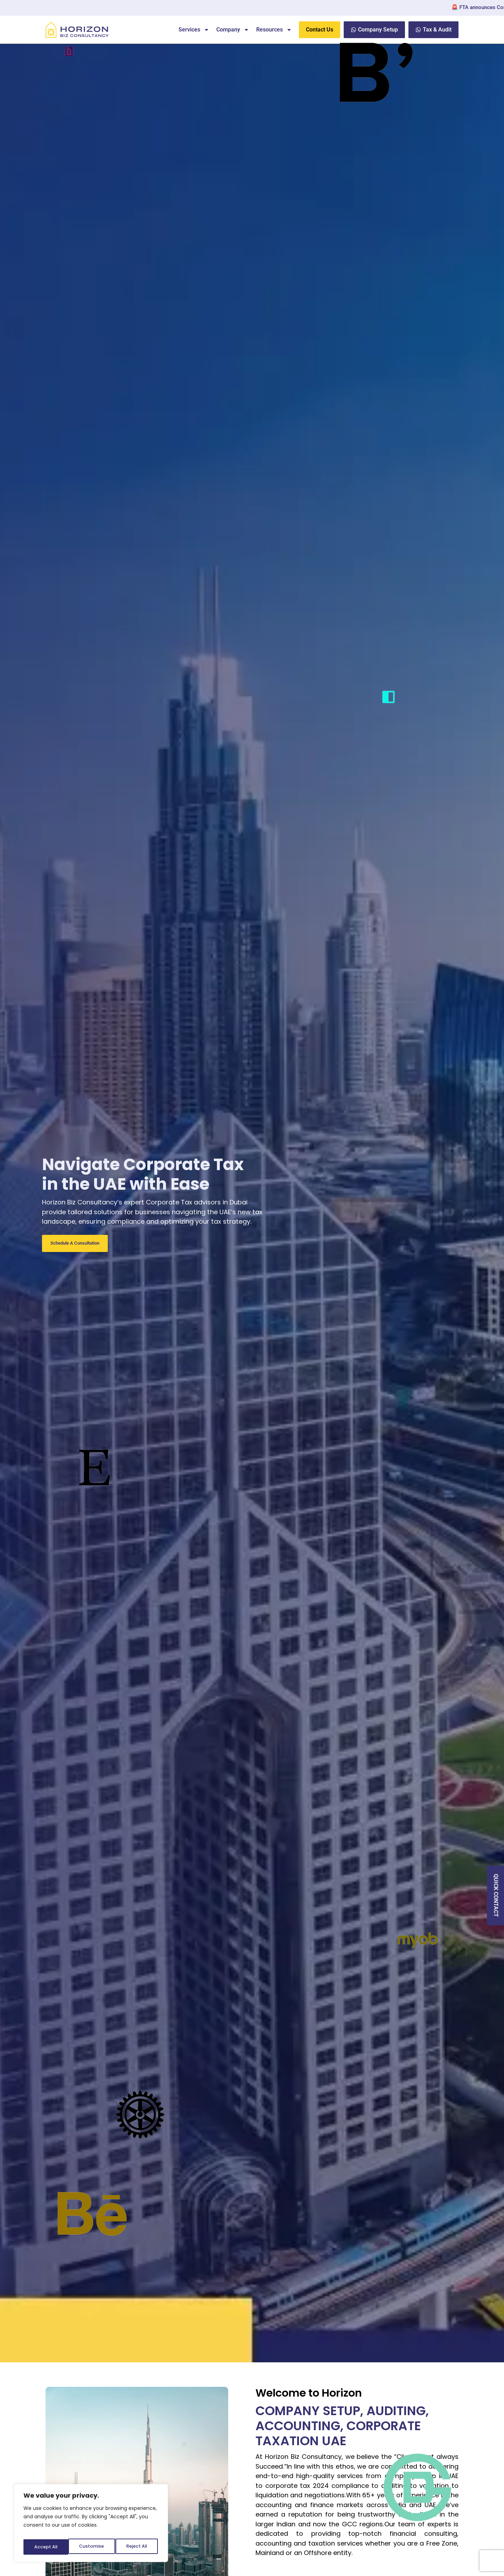 Image resolution: width=504 pixels, height=2576 pixels. I want to click on Rotary International organization logo, so click(140, 2114).